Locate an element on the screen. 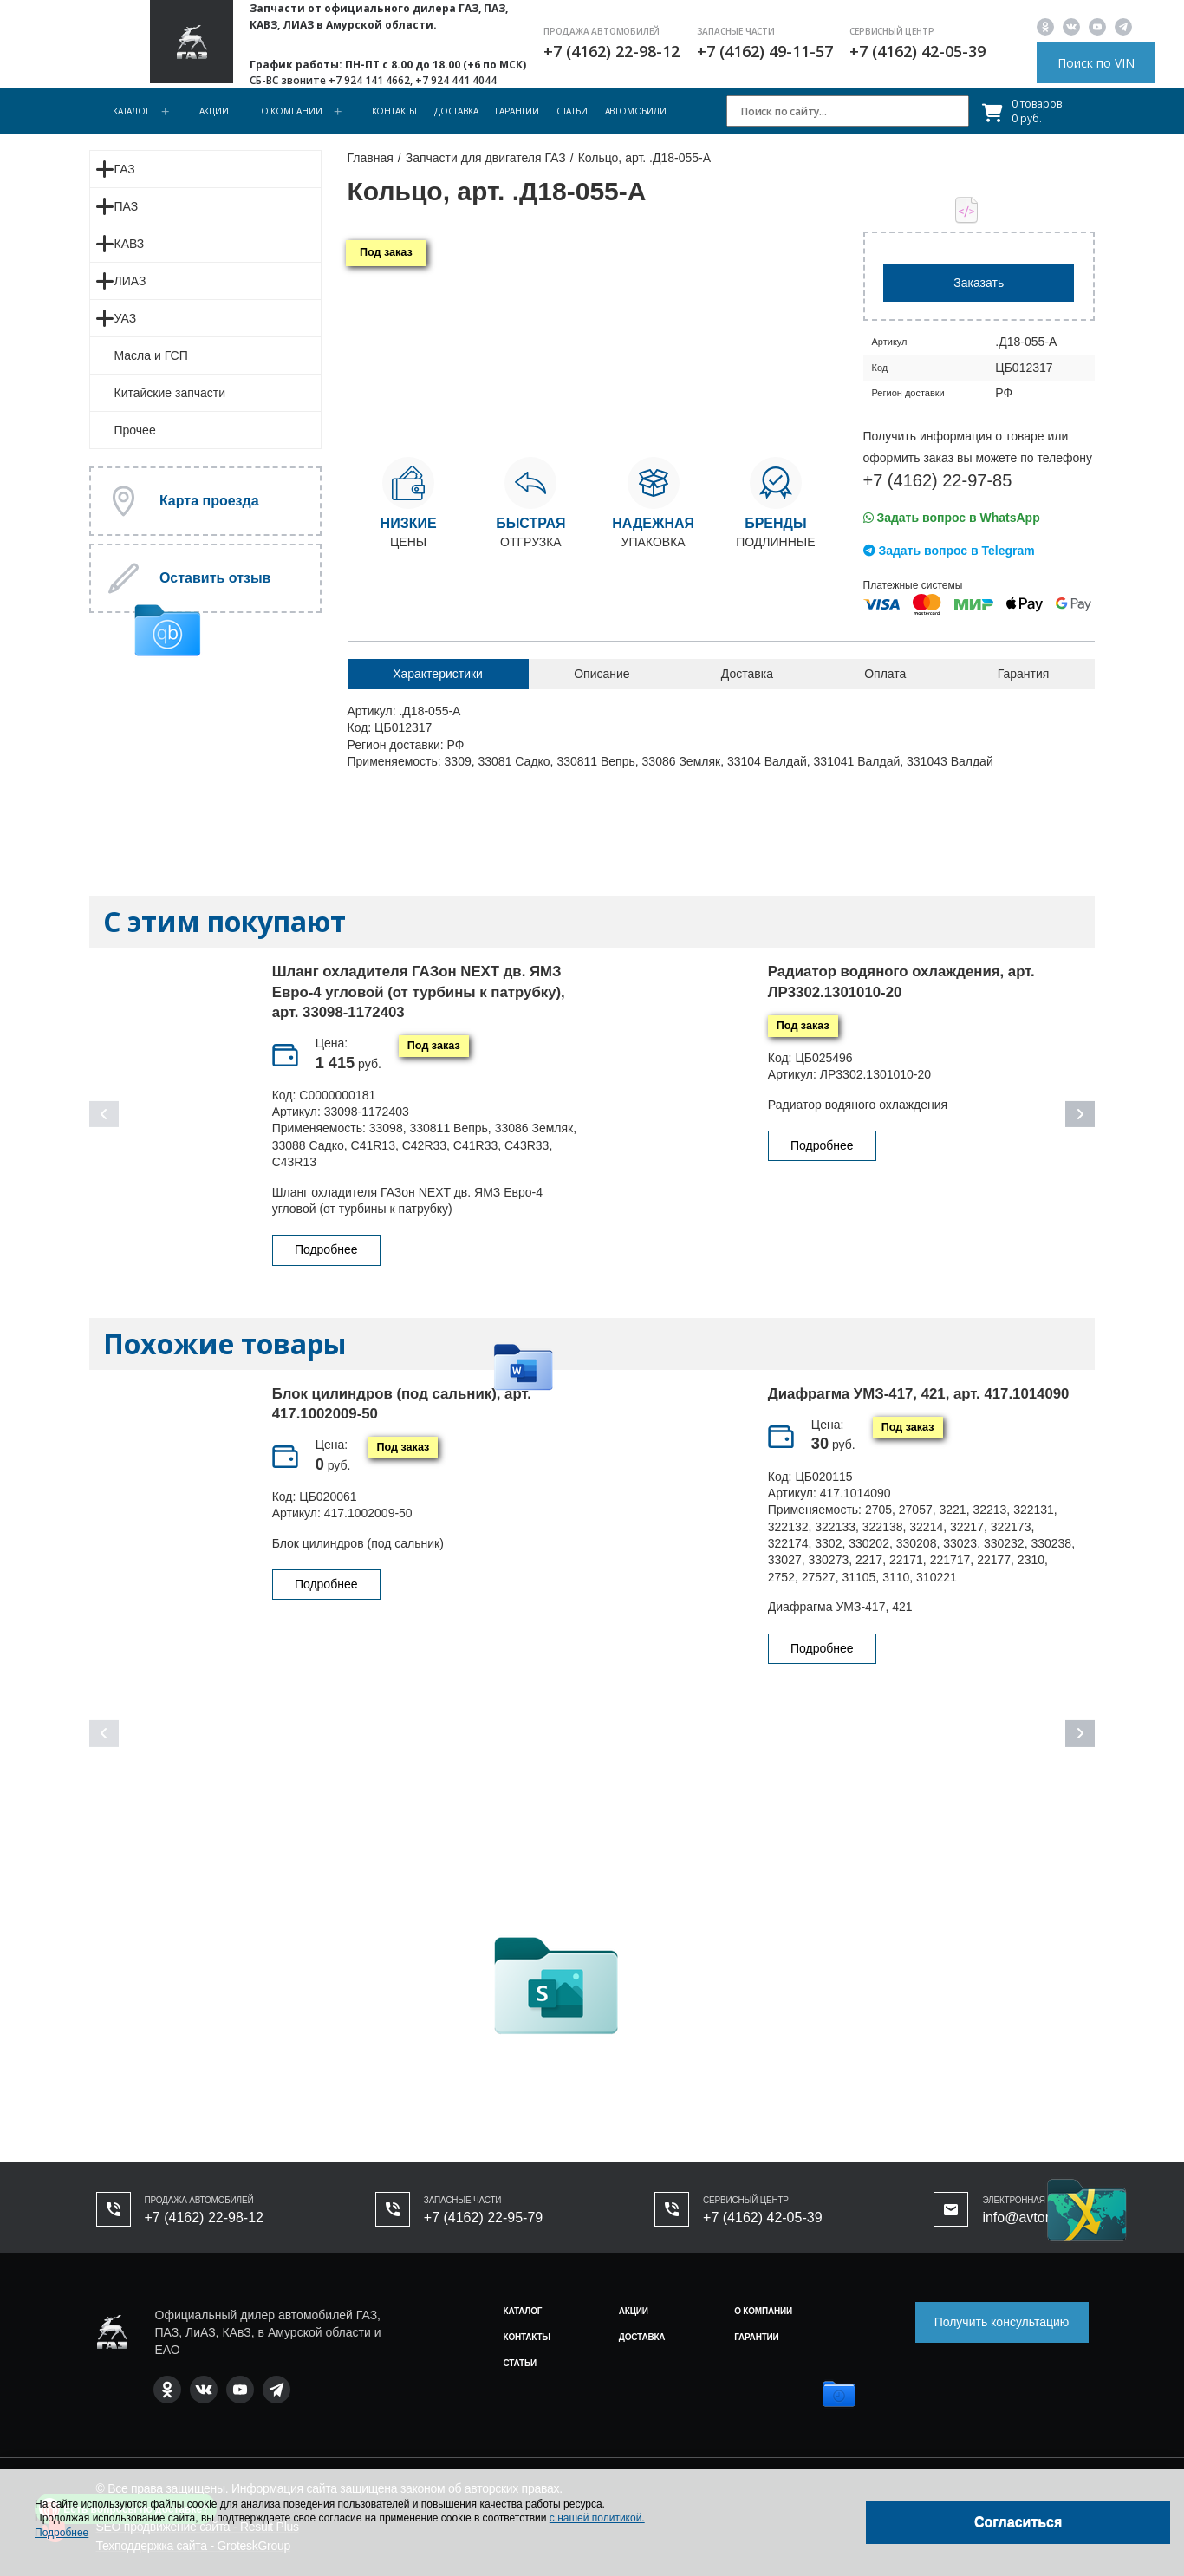 The width and height of the screenshot is (1184, 2576). open qbittorrent downloads folder is located at coordinates (167, 632).